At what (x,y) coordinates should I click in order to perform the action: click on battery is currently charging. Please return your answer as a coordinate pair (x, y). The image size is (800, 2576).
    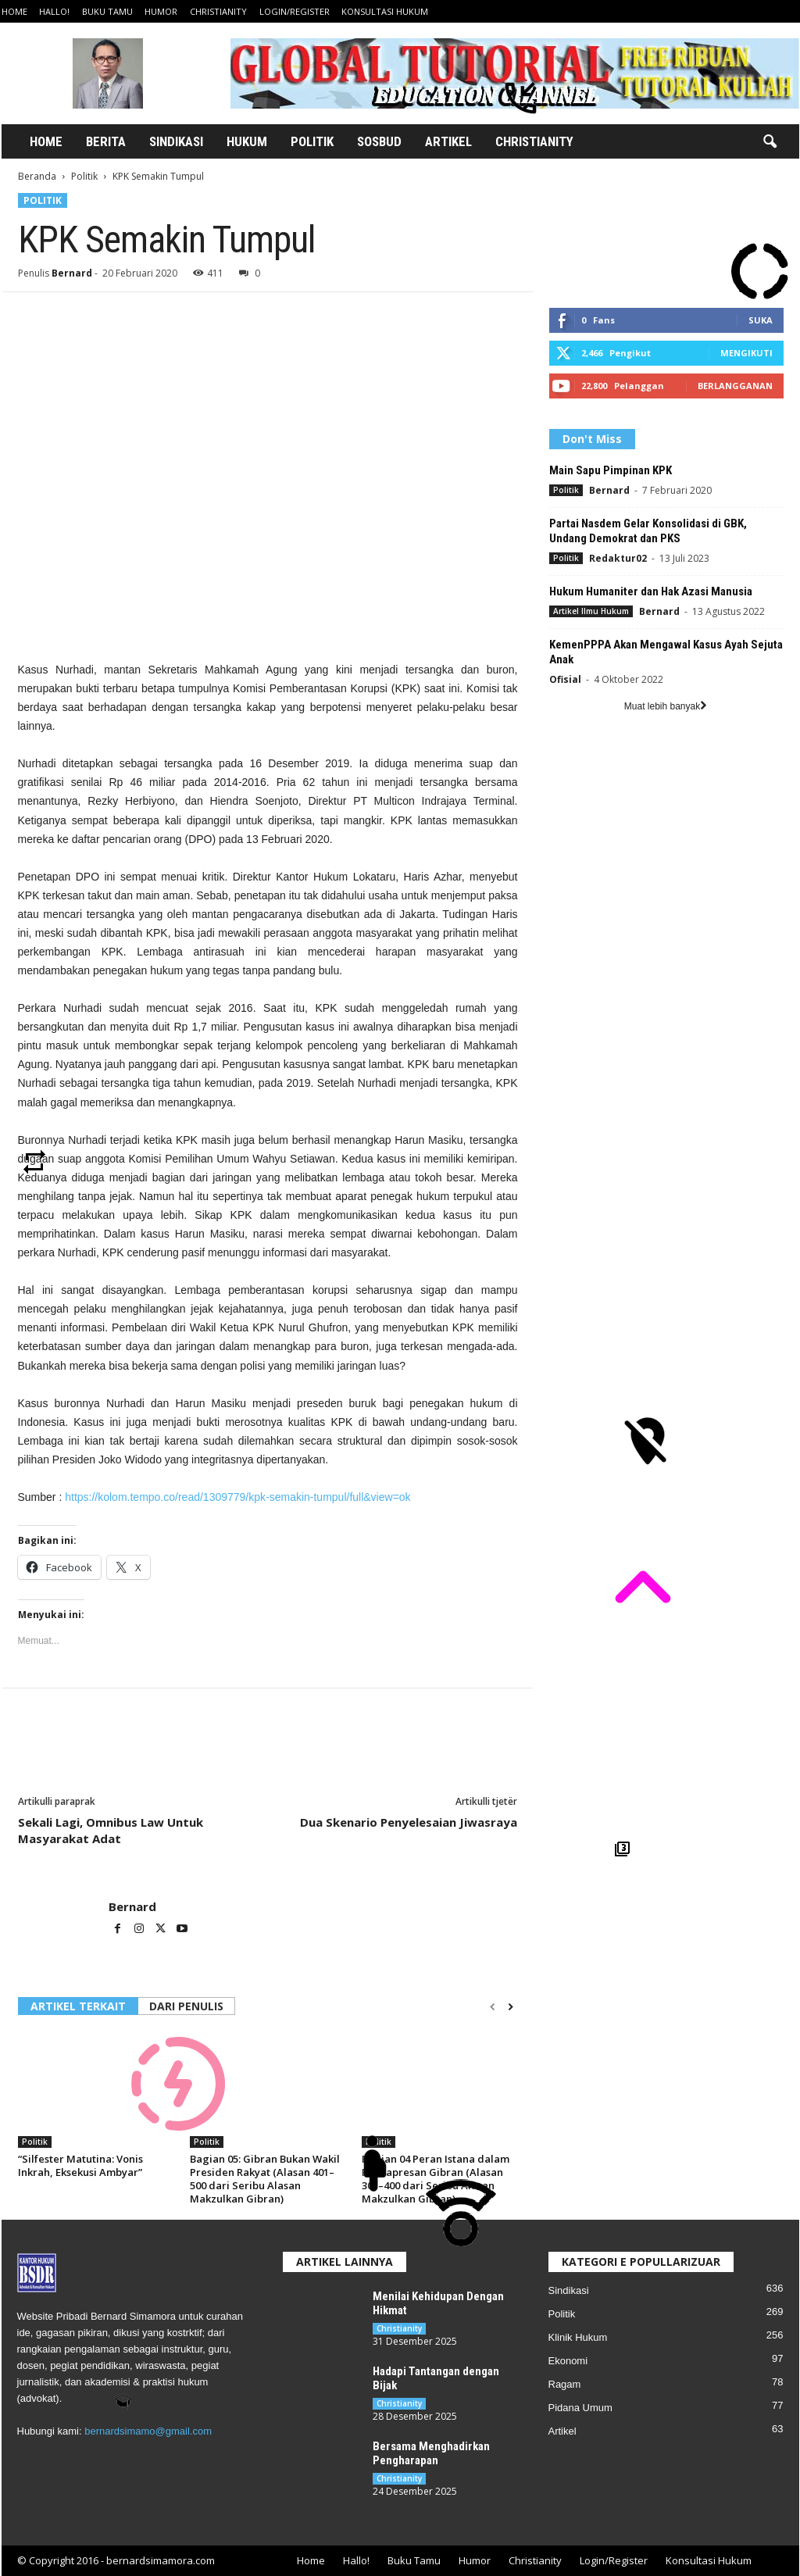
    Looking at the image, I should click on (178, 2084).